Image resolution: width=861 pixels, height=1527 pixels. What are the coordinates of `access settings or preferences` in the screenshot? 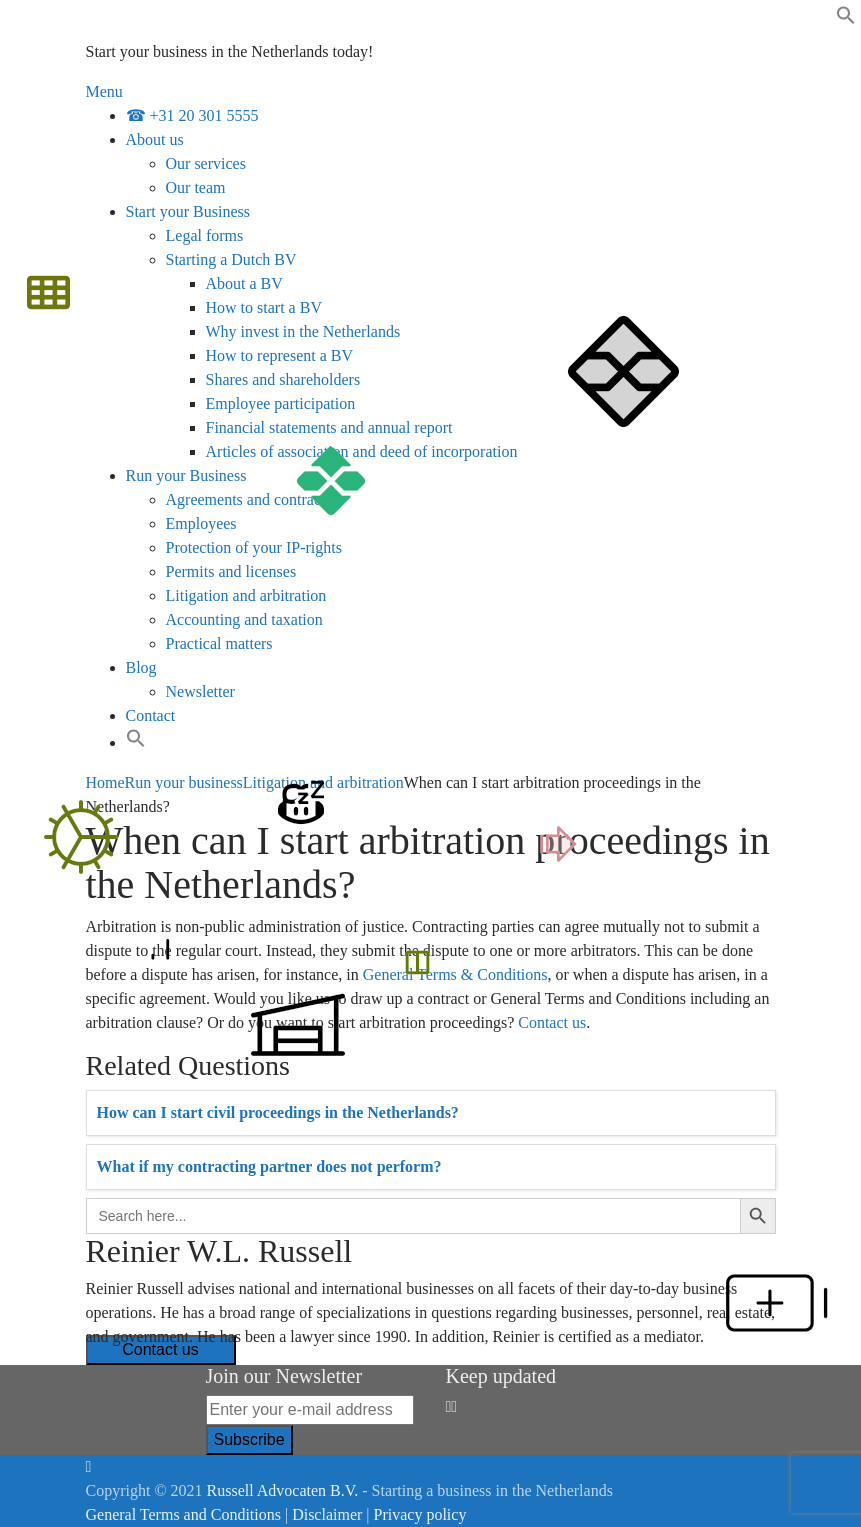 It's located at (81, 837).